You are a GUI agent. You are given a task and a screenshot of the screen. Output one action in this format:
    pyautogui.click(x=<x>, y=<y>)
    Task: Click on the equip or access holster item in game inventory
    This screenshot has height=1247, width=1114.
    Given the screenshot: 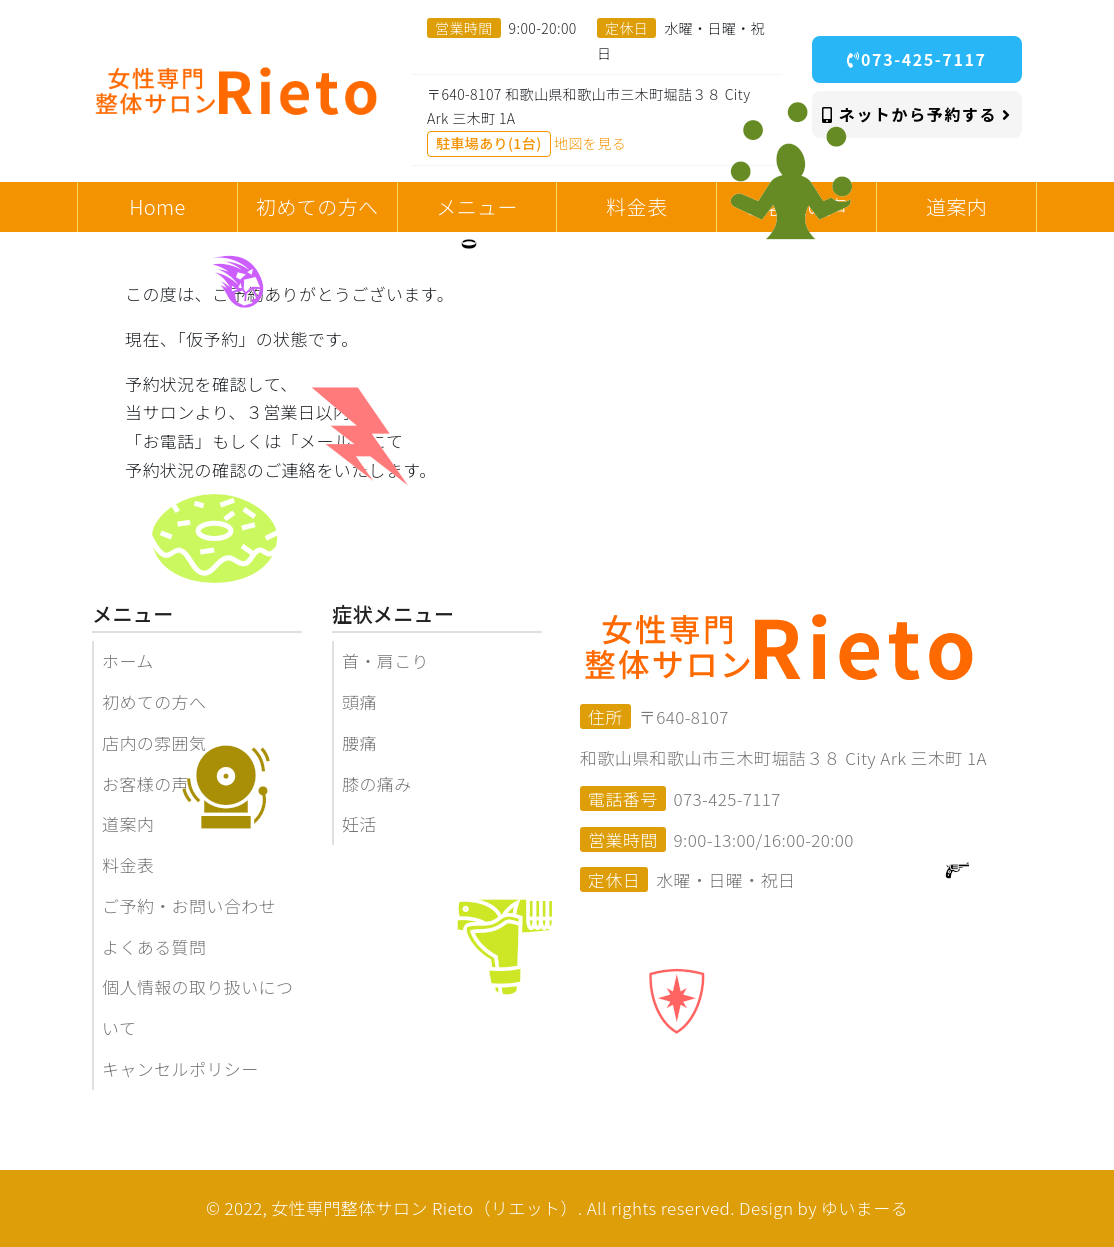 What is the action you would take?
    pyautogui.click(x=505, y=947)
    